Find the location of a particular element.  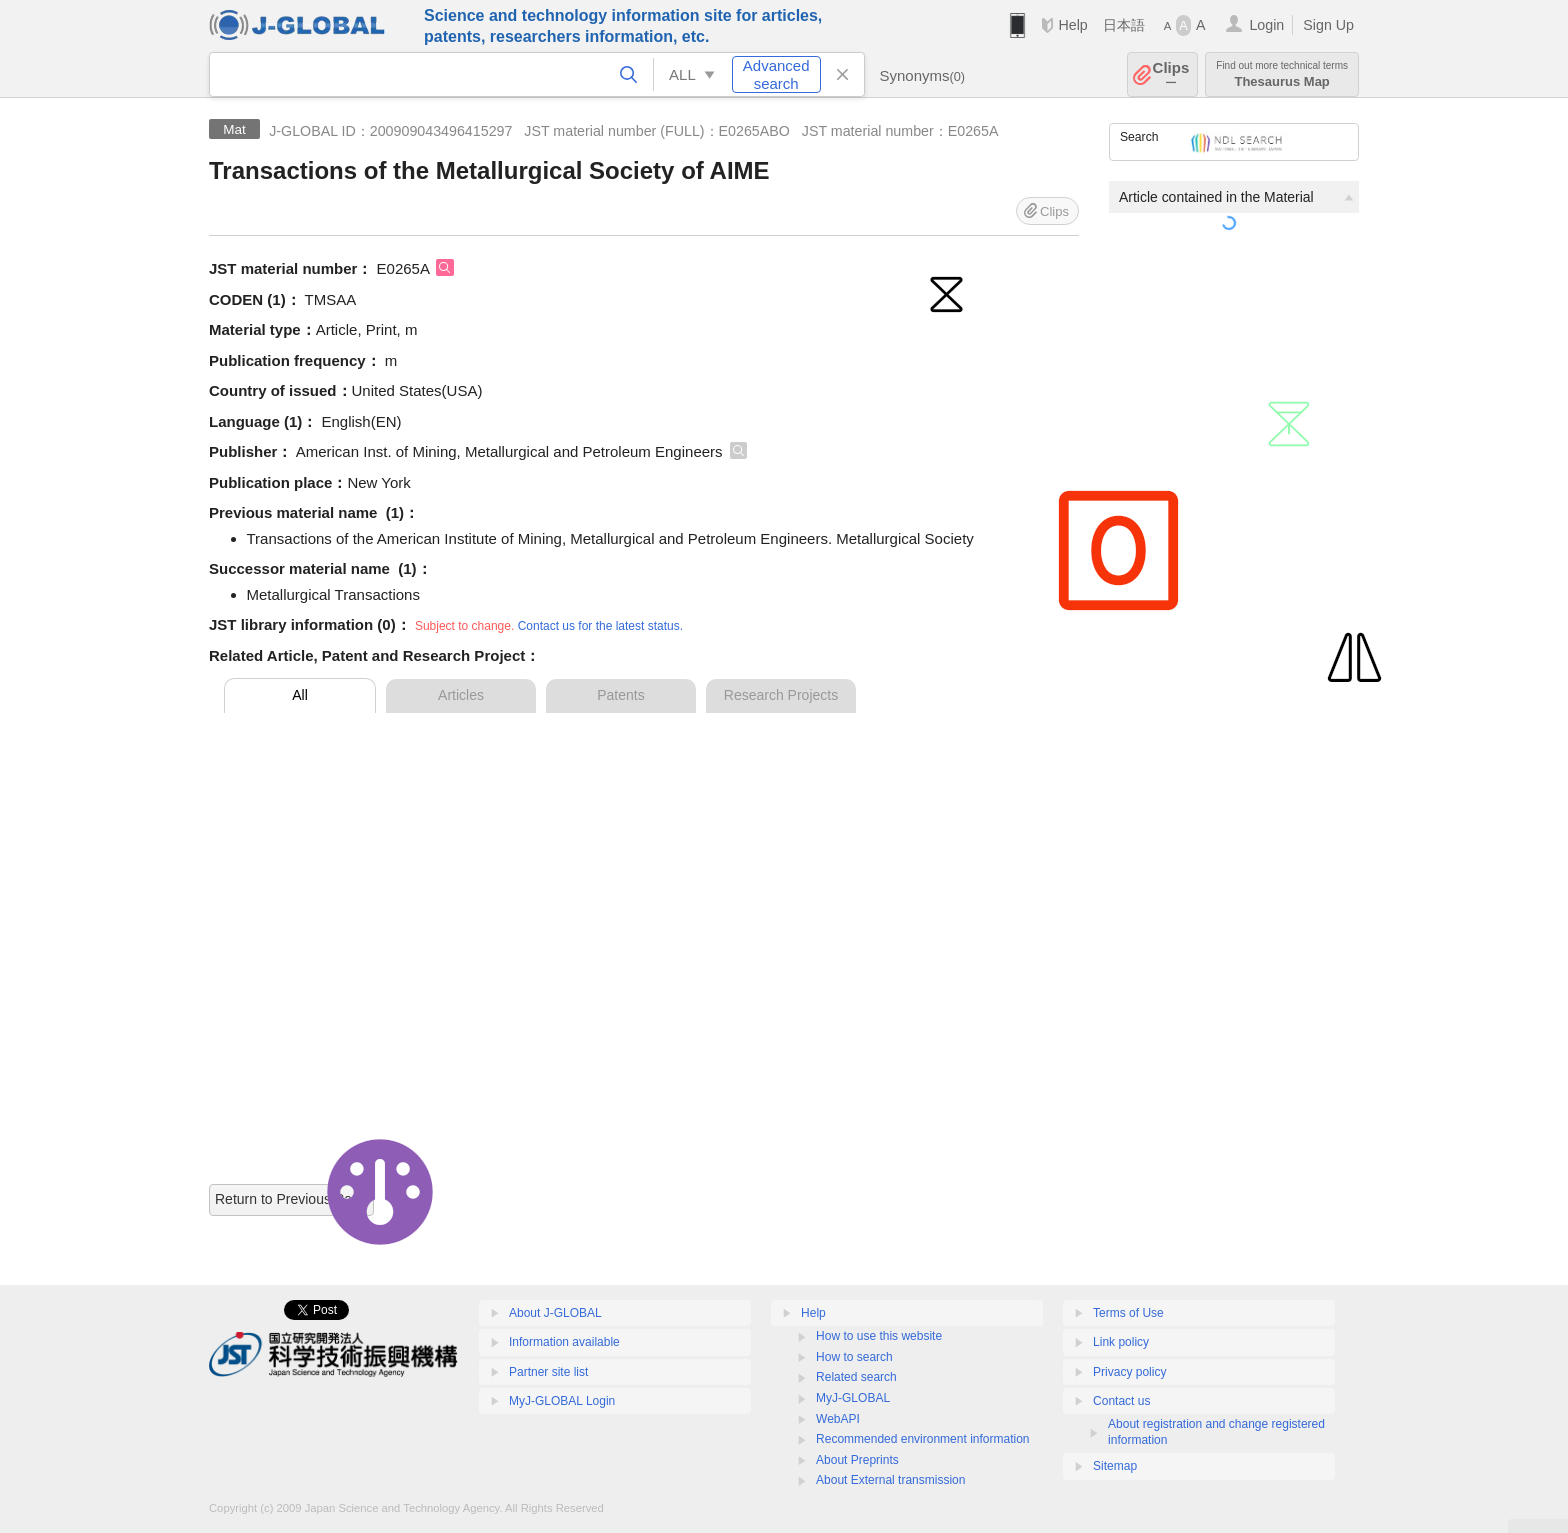

flip image horizontally is located at coordinates (1354, 659).